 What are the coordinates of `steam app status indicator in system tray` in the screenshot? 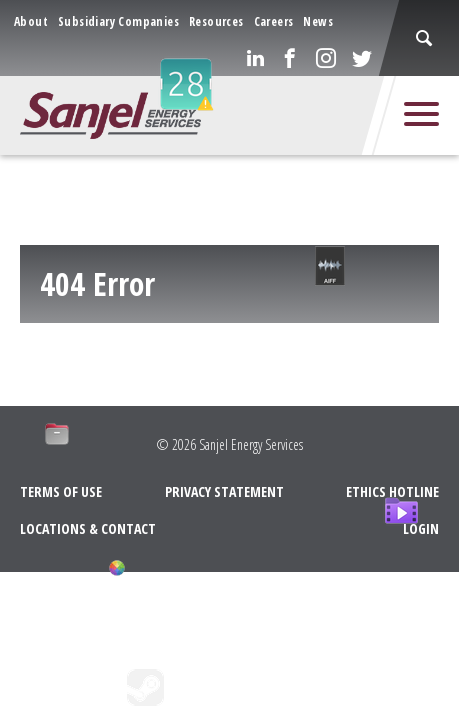 It's located at (145, 687).